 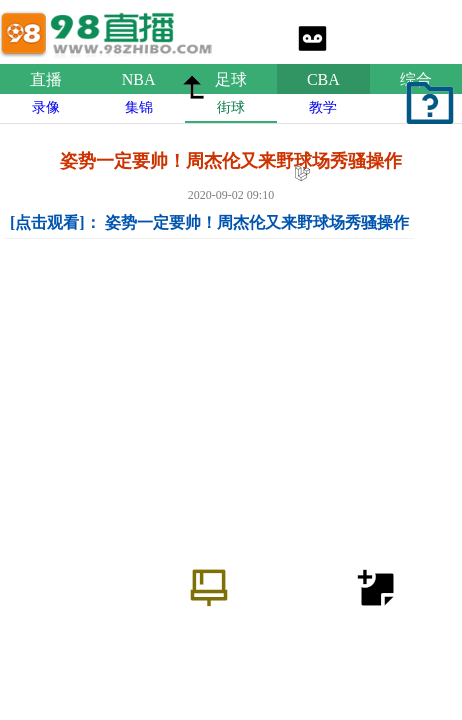 I want to click on create a new sticky note, so click(x=377, y=589).